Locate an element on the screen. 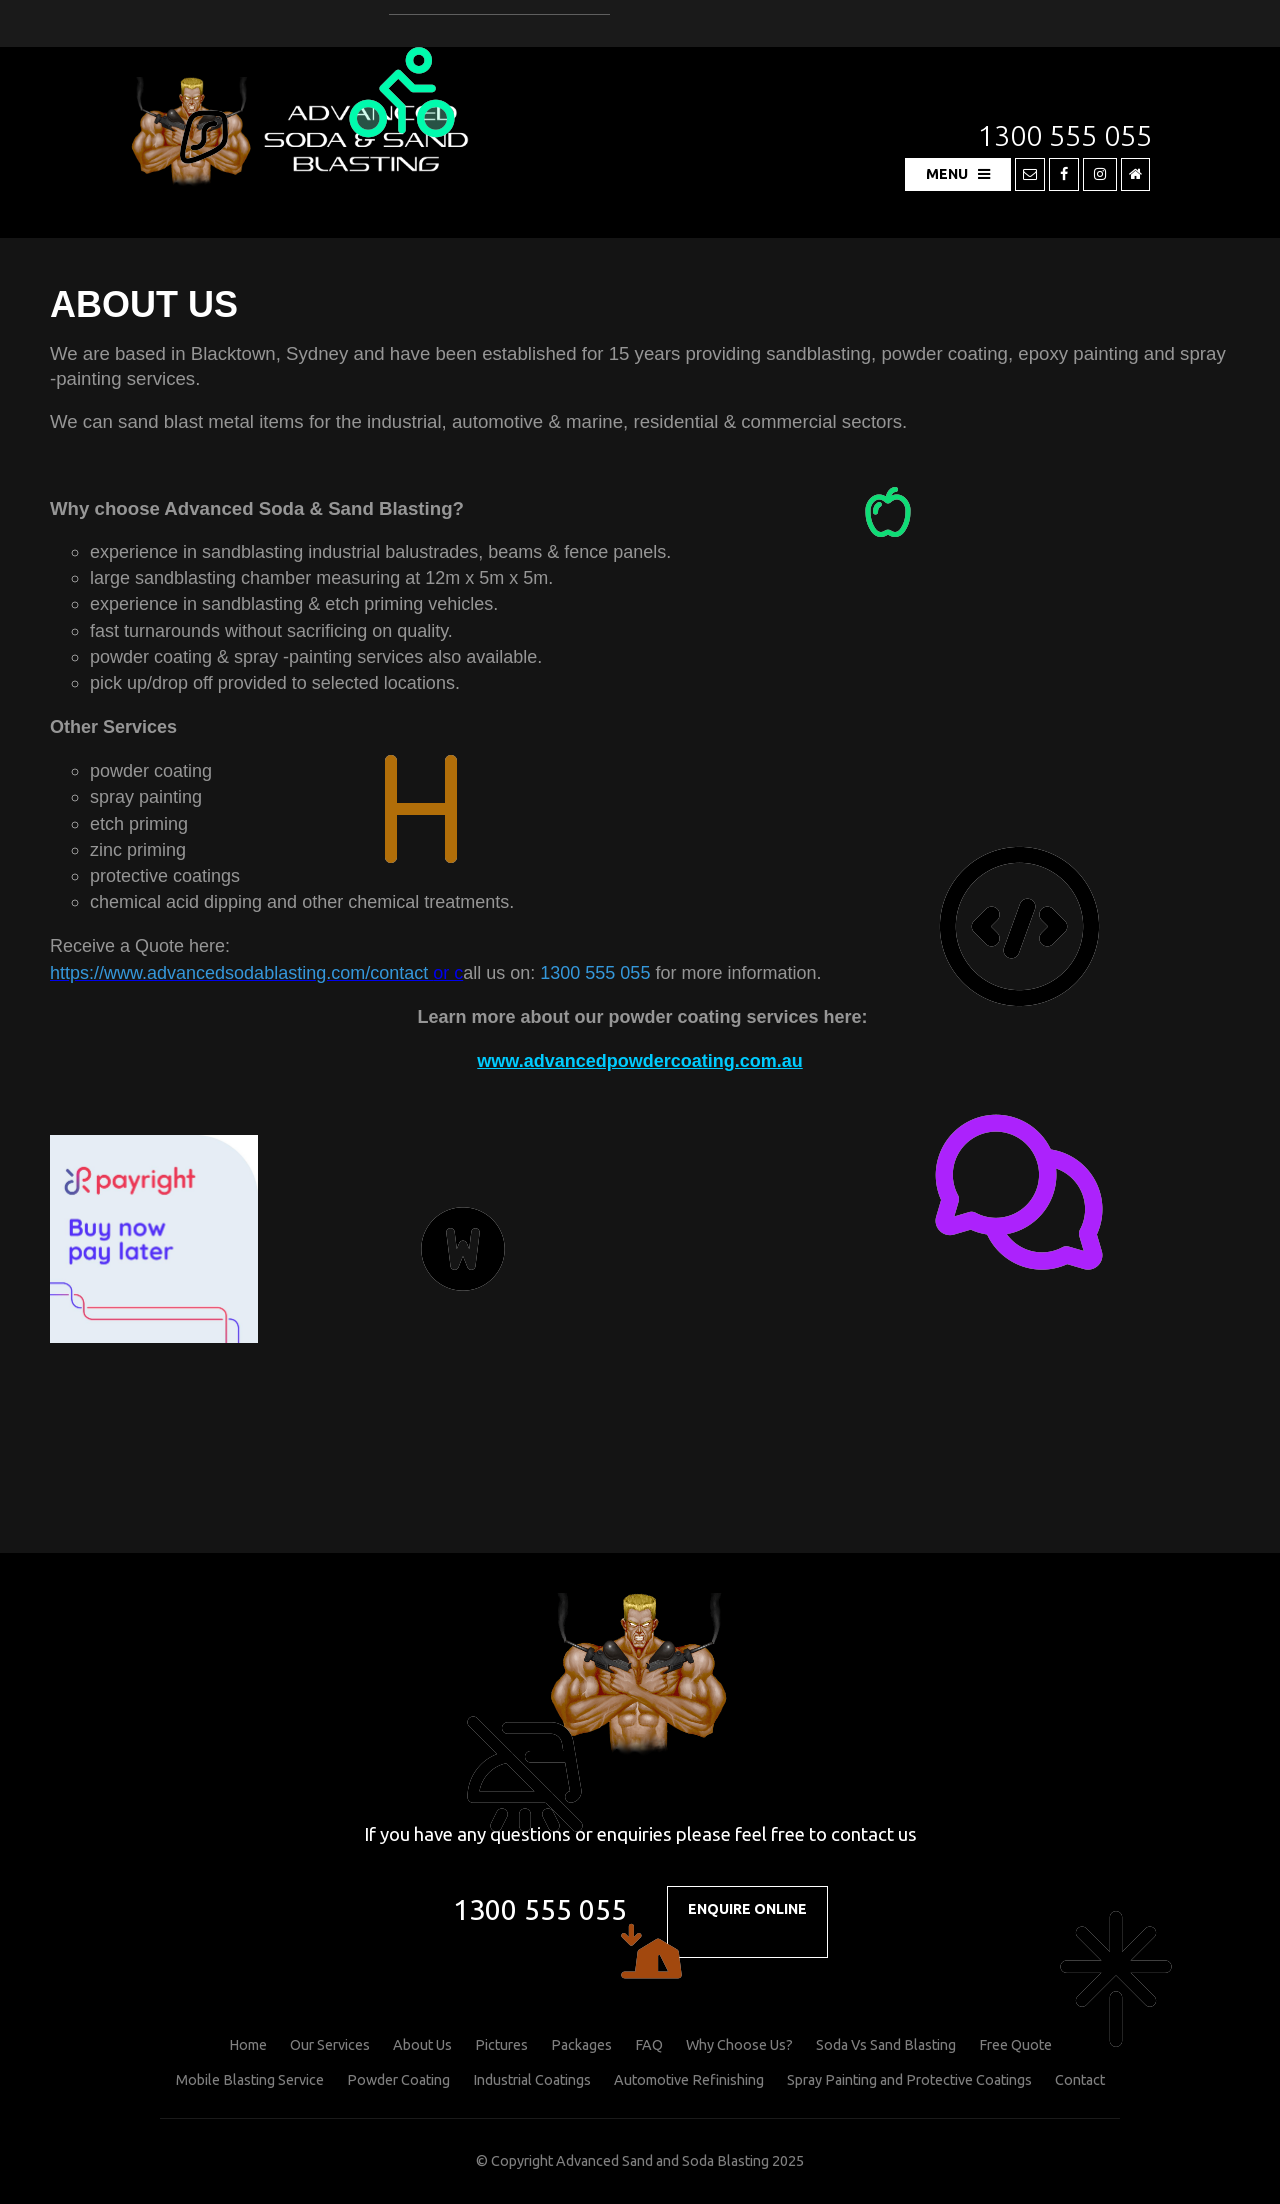  link to linktree profile is located at coordinates (1116, 1979).